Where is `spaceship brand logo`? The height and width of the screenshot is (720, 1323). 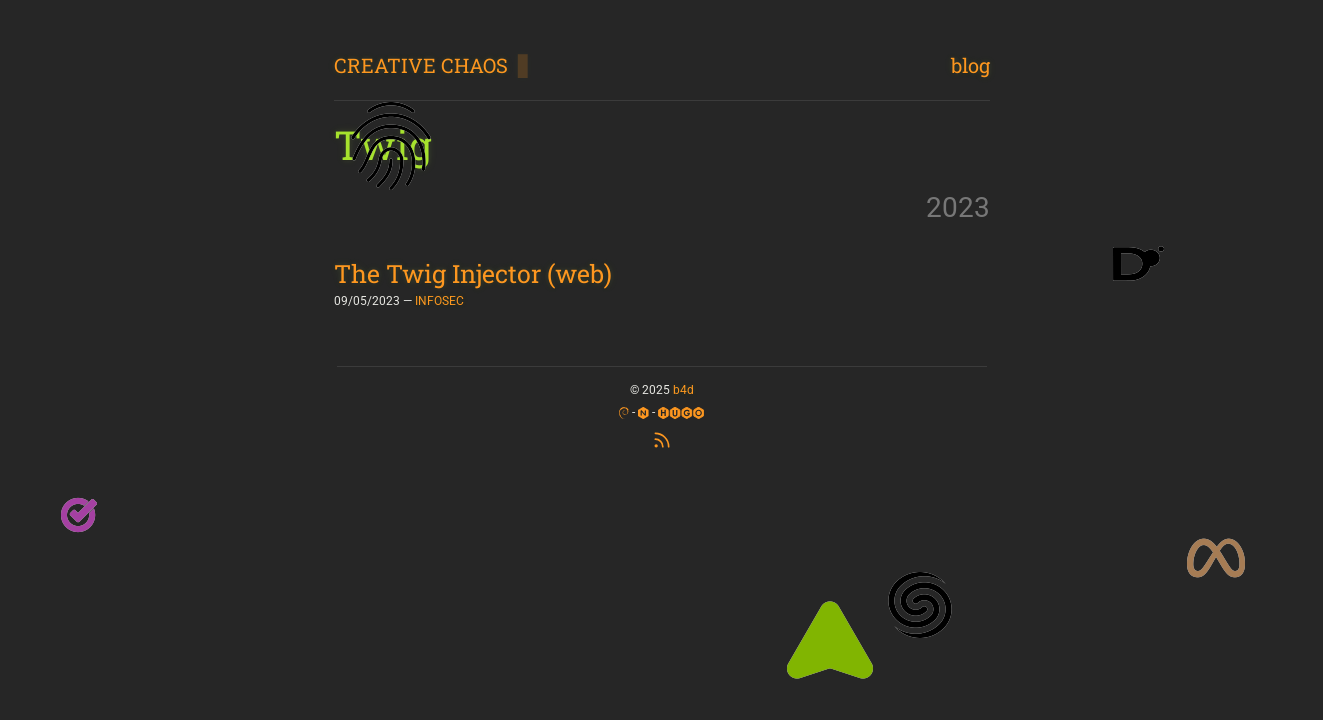
spaceship brand logo is located at coordinates (830, 640).